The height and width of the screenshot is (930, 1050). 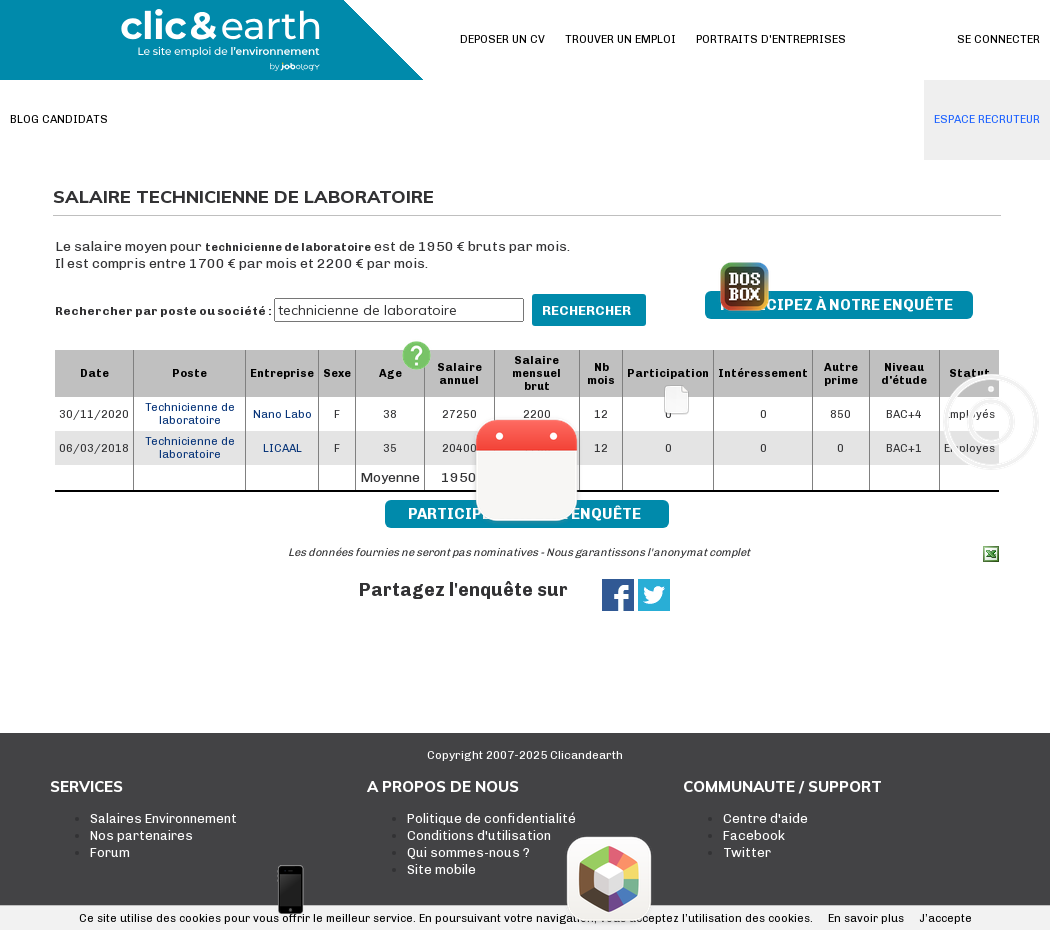 I want to click on iPhone device icon, so click(x=290, y=889).